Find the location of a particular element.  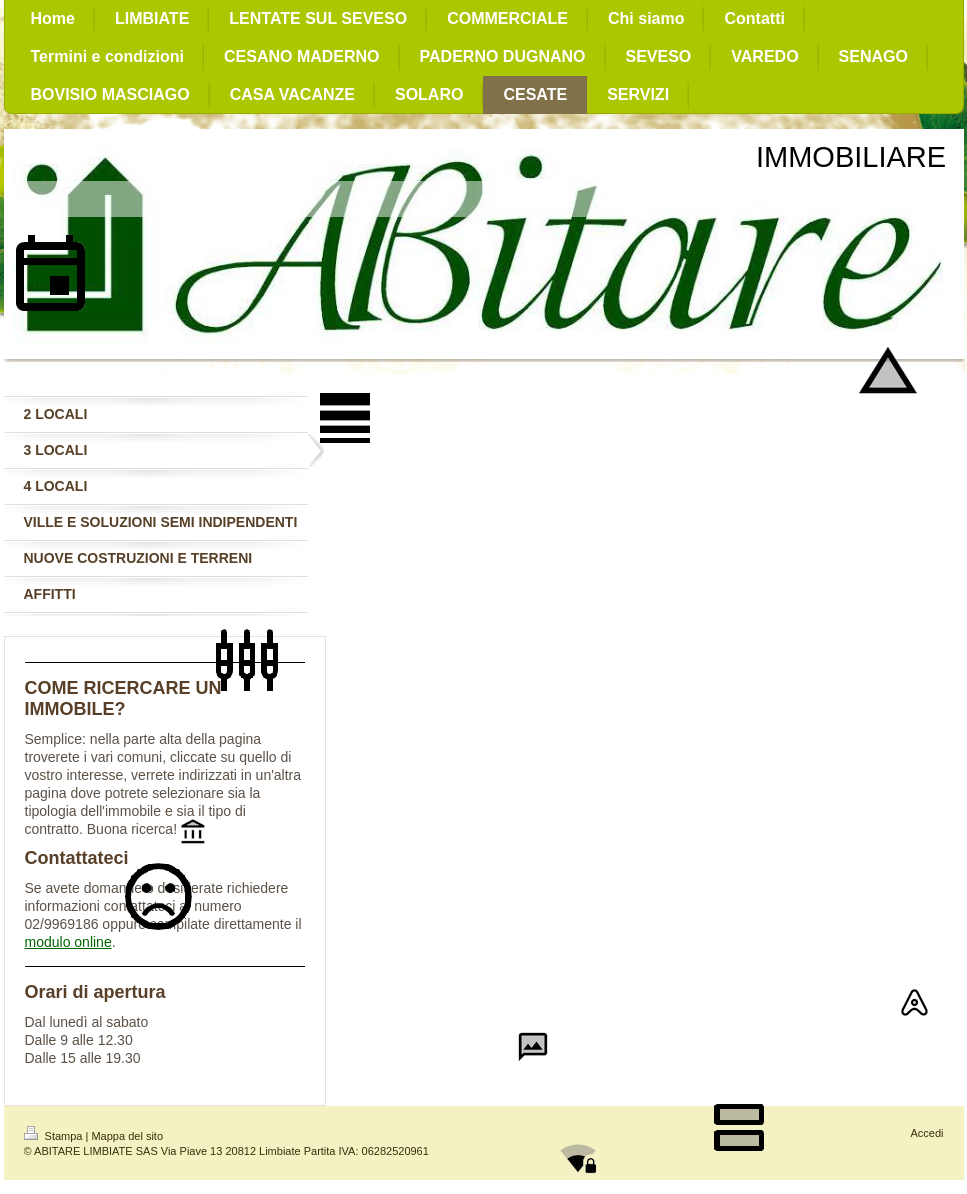

access banking or financial services is located at coordinates (193, 832).